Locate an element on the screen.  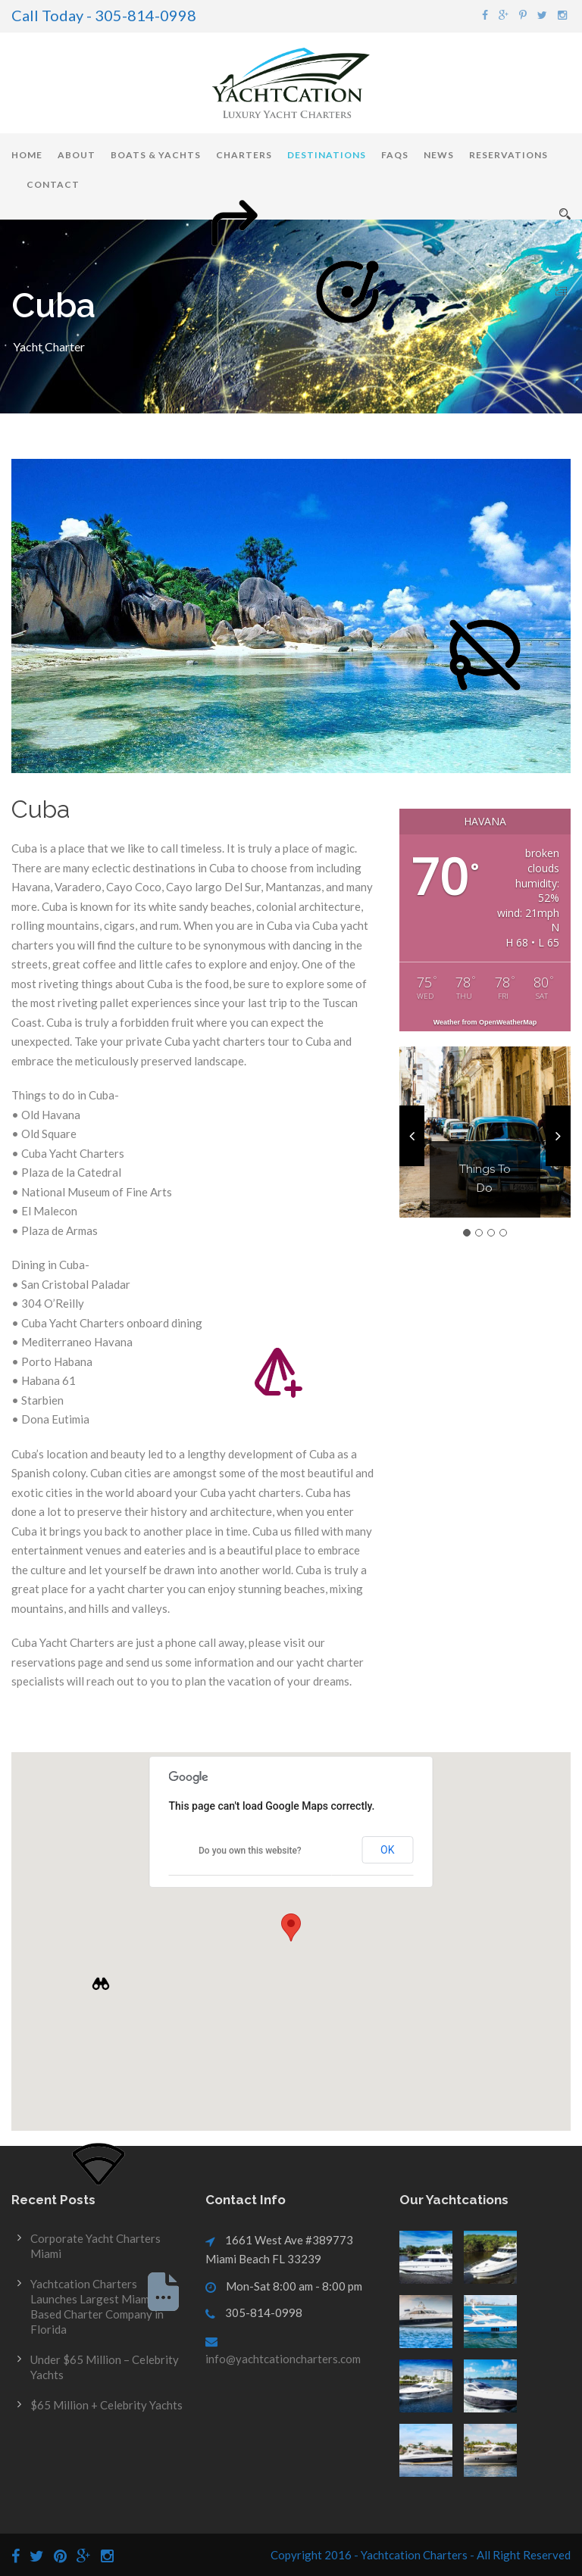
access music or audio library is located at coordinates (347, 292).